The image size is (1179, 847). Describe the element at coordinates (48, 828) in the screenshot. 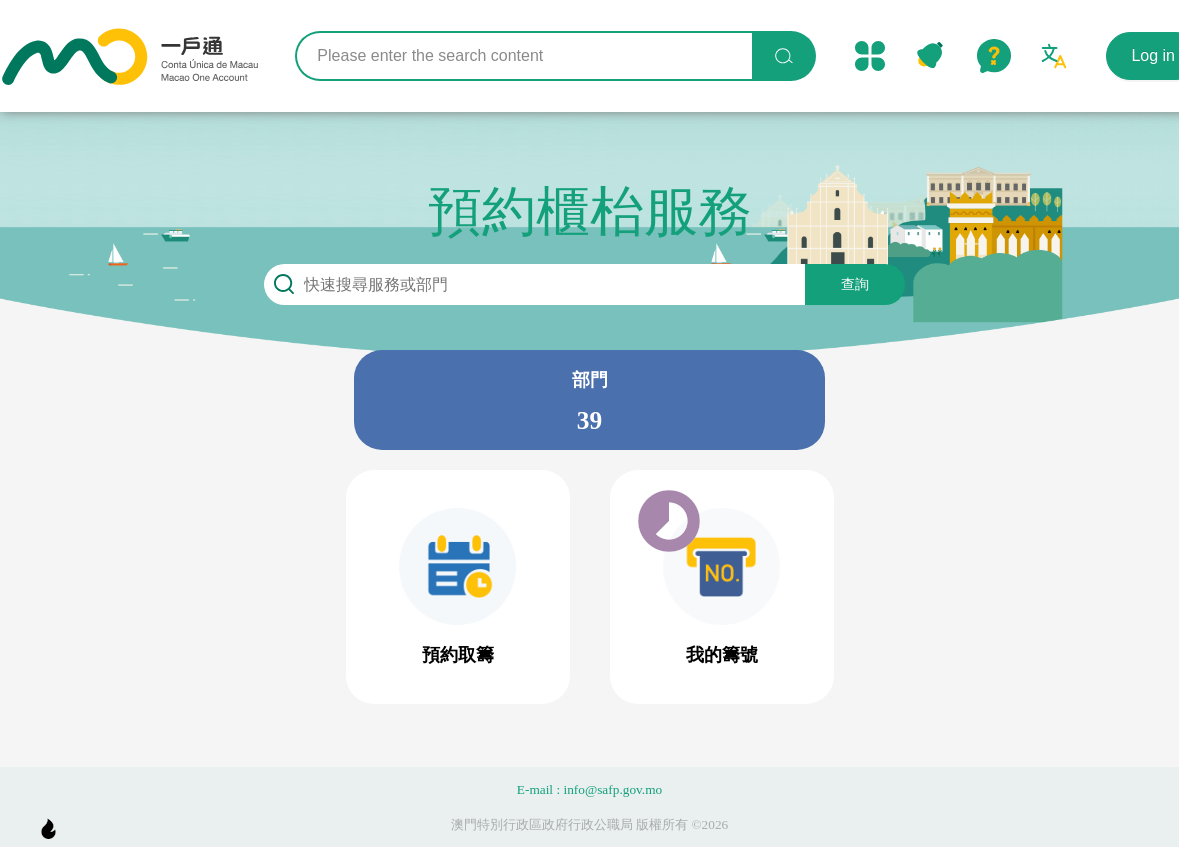

I see `indicates trending or popular content` at that location.